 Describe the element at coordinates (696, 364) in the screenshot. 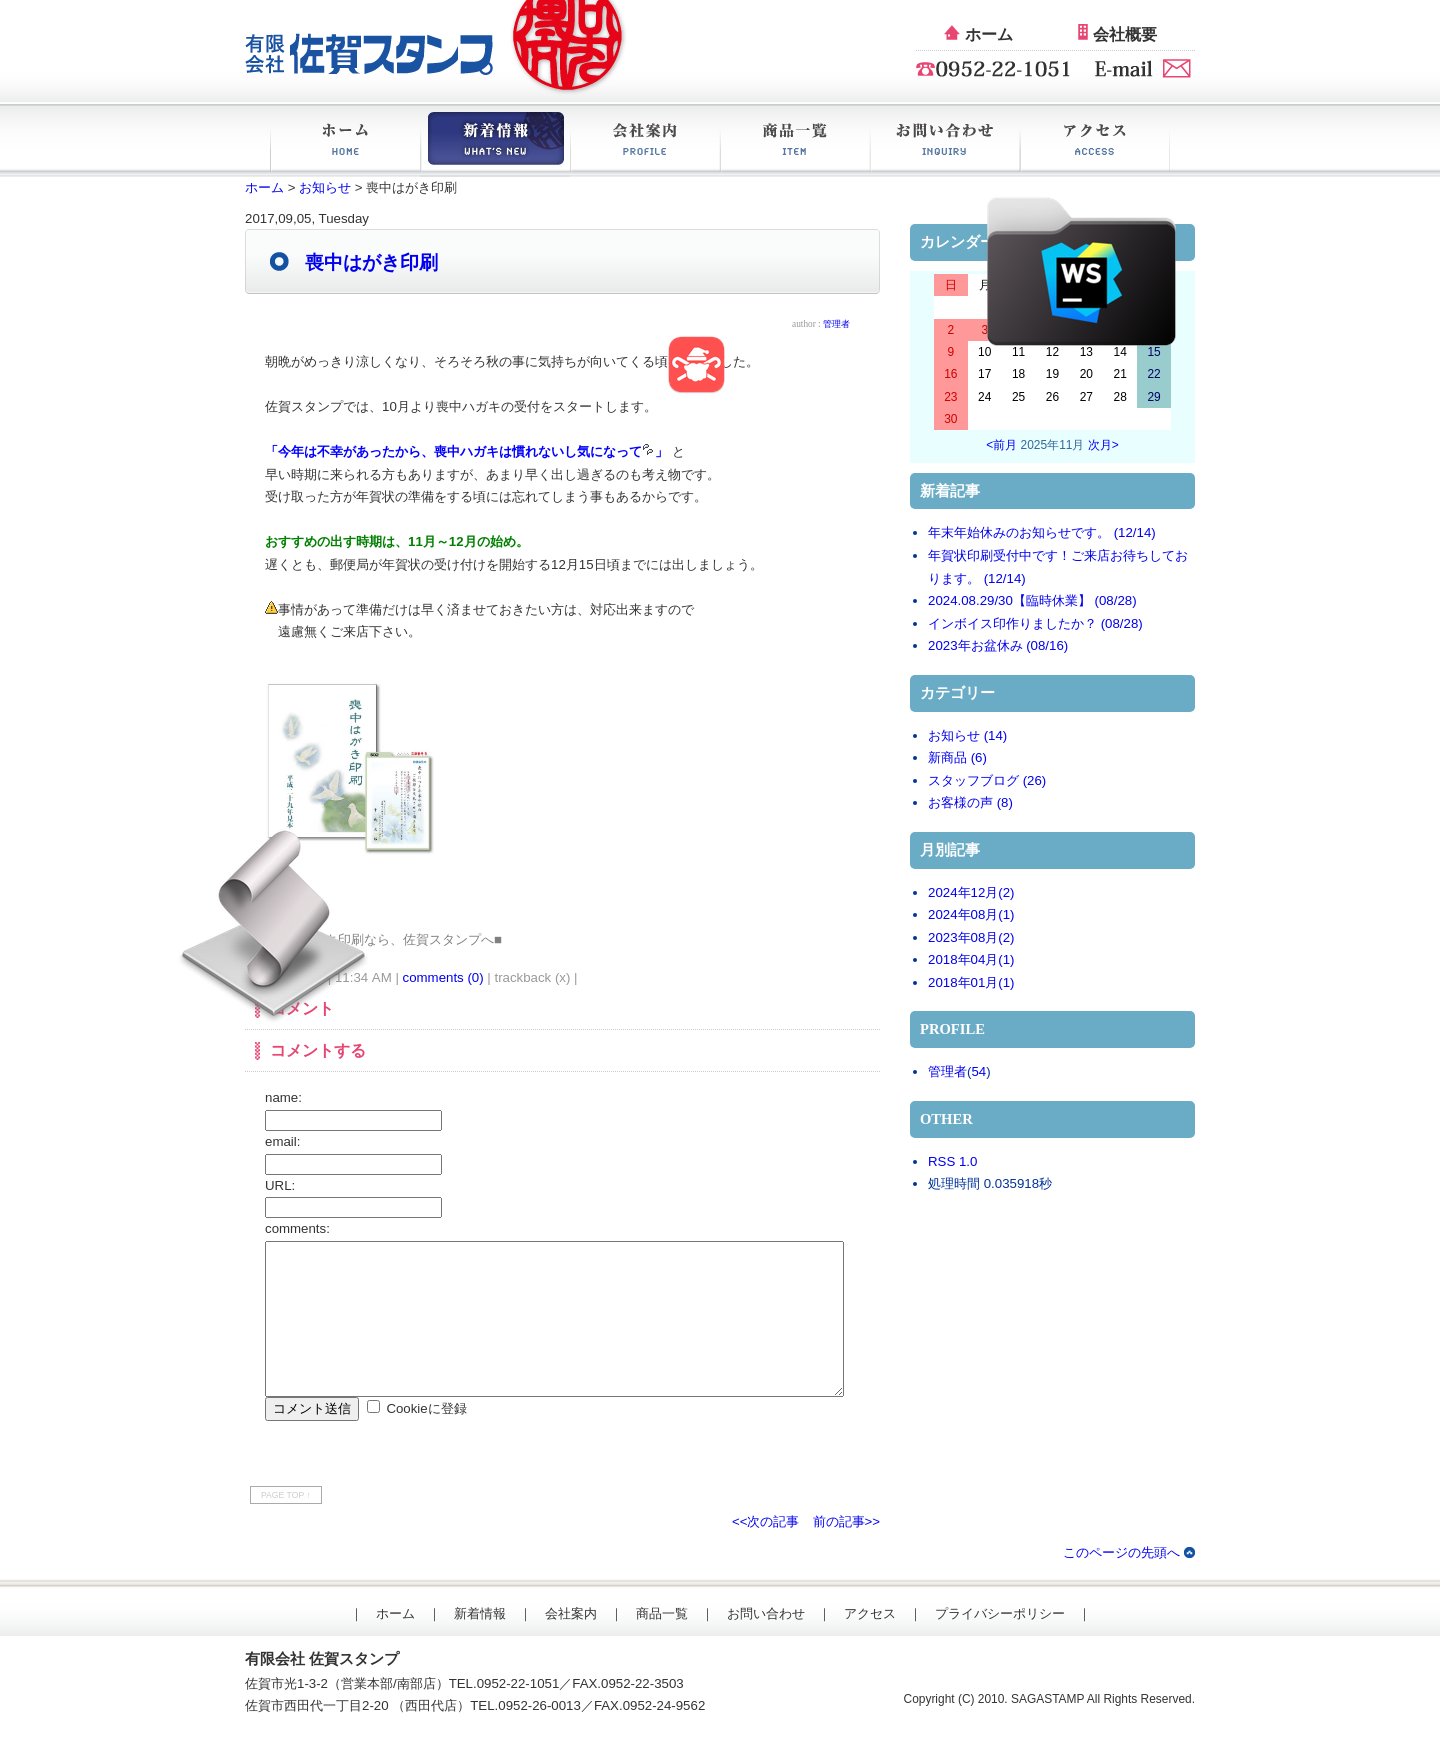

I see `open Santa security application` at that location.